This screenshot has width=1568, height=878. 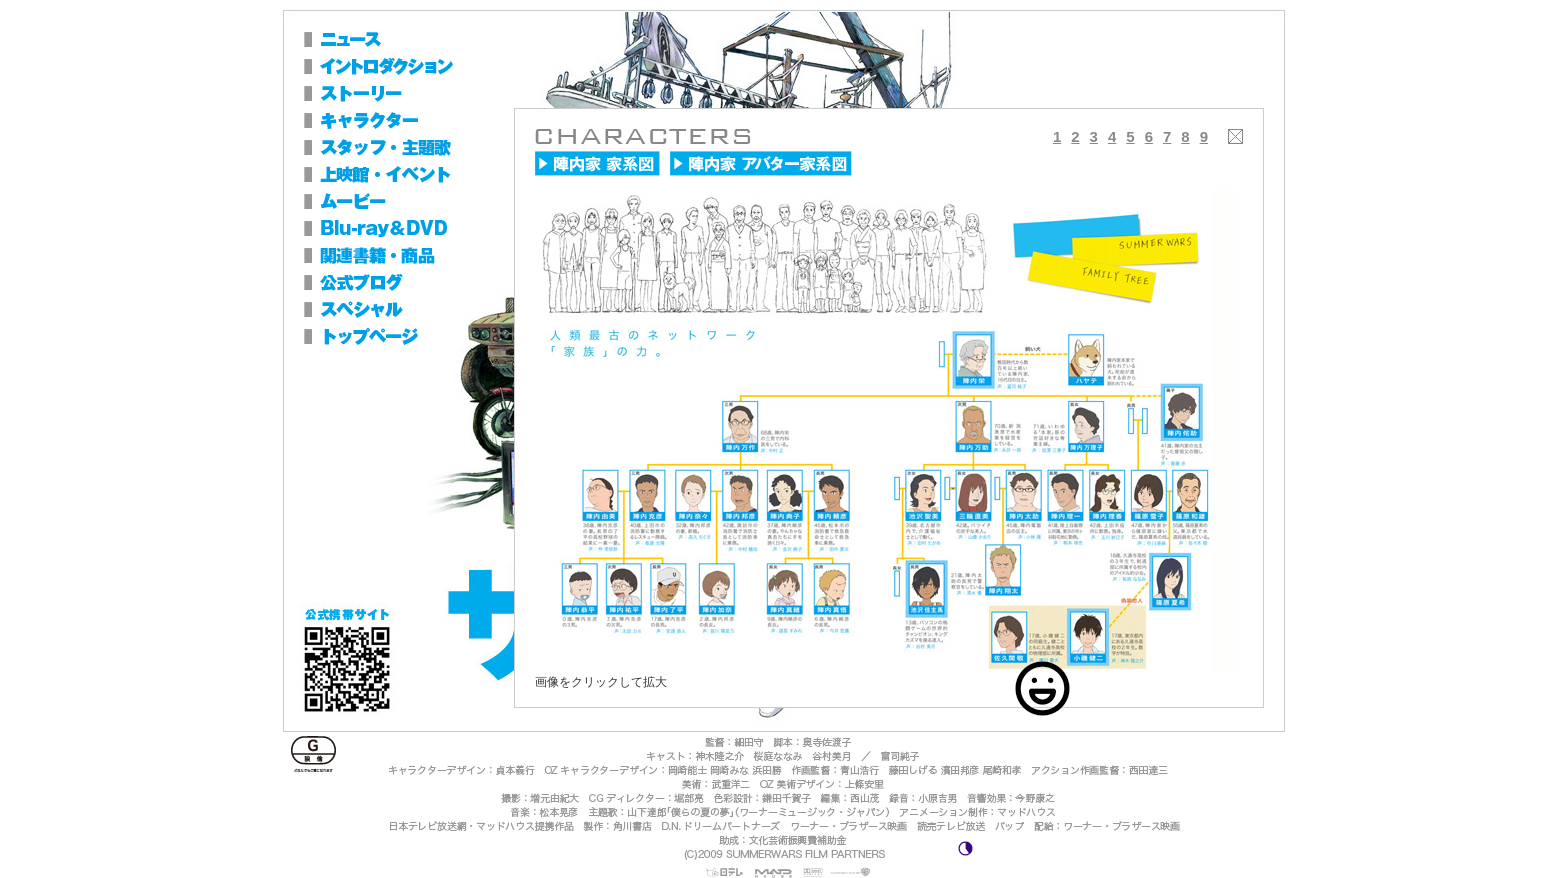 I want to click on indicates 40% progress or completion, so click(x=965, y=848).